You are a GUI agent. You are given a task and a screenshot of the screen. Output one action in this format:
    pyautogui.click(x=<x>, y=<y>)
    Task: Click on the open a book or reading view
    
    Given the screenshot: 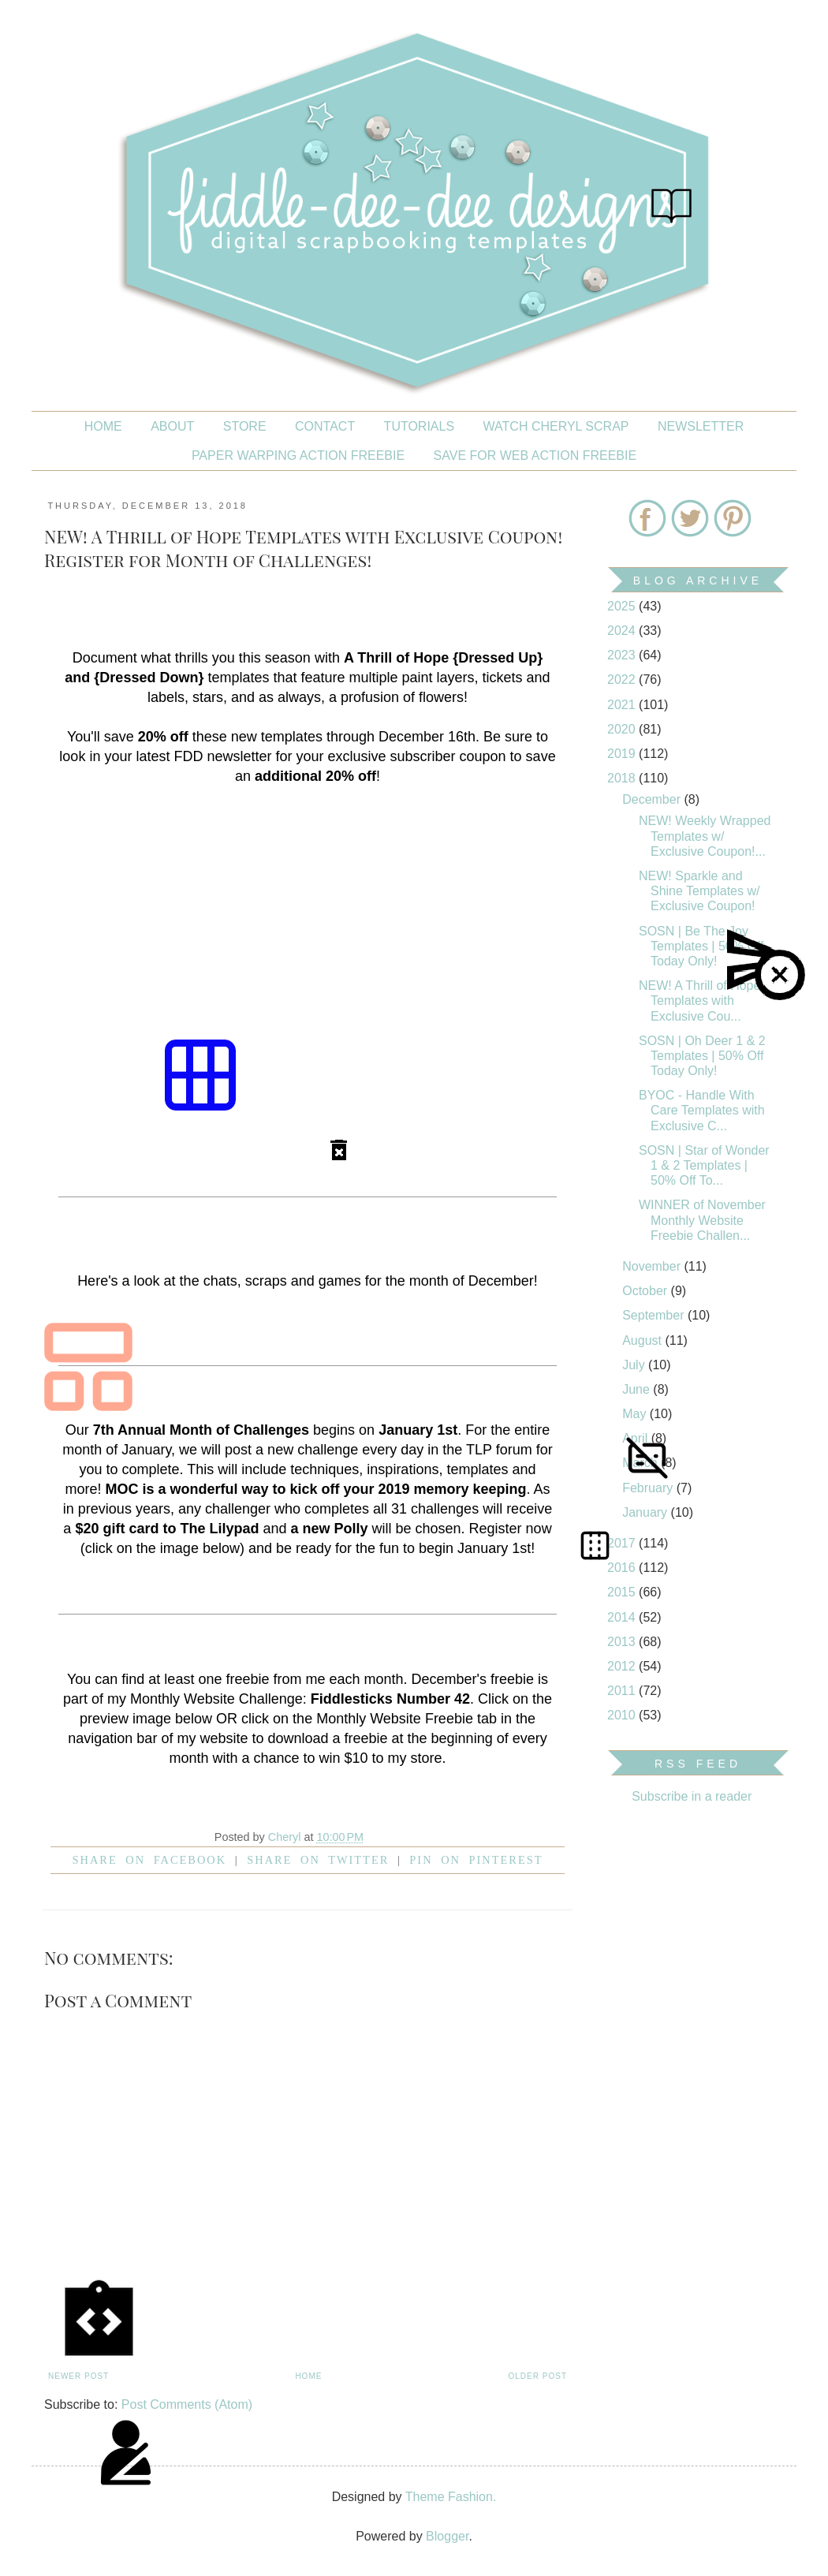 What is the action you would take?
    pyautogui.click(x=671, y=203)
    